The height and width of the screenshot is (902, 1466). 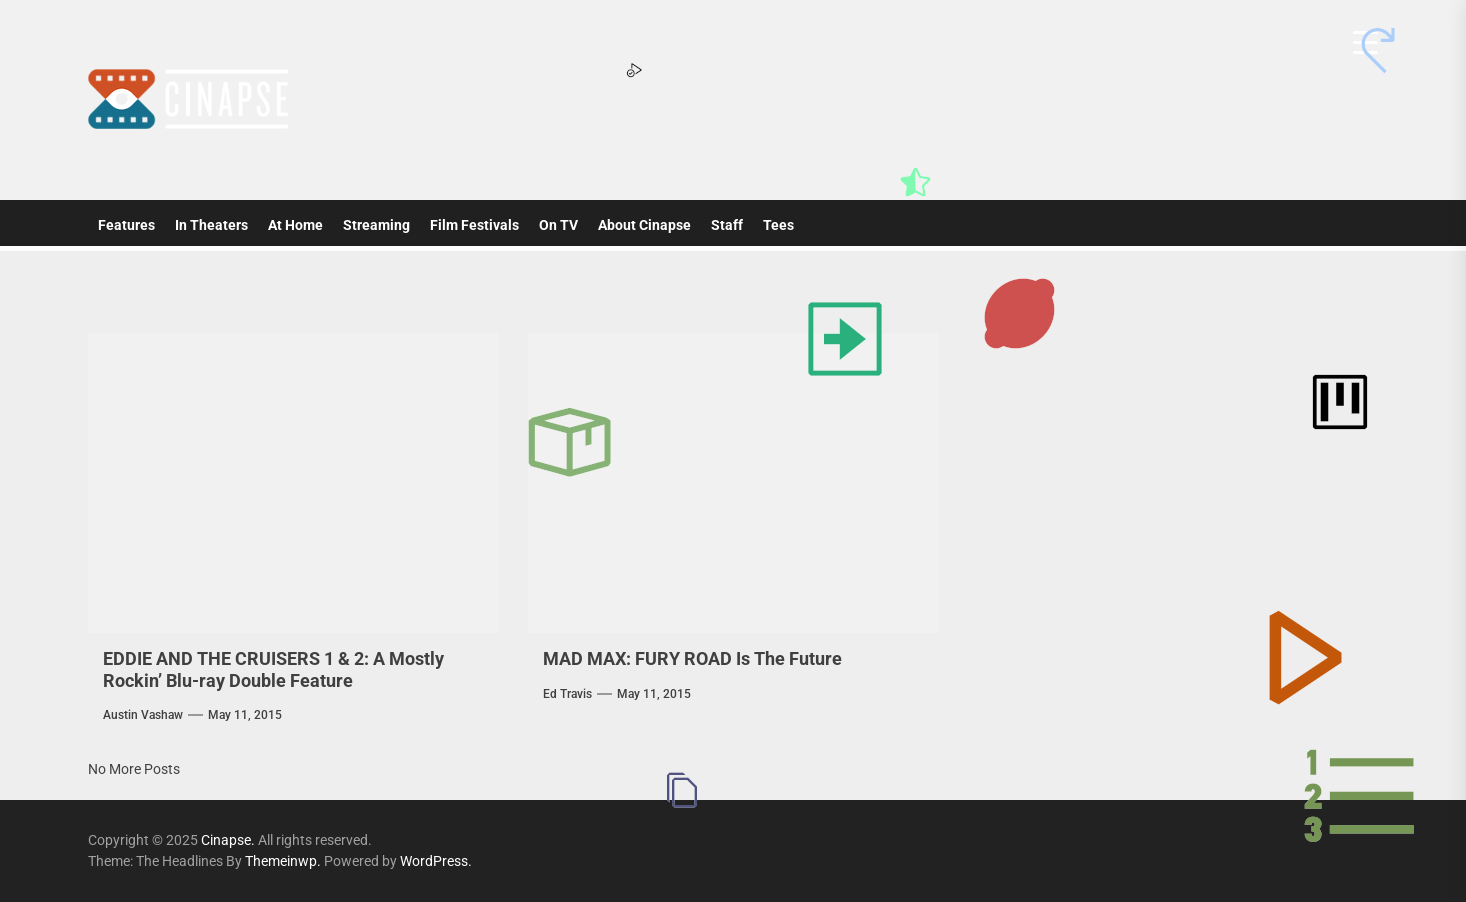 I want to click on redo the last undone action, so click(x=1379, y=49).